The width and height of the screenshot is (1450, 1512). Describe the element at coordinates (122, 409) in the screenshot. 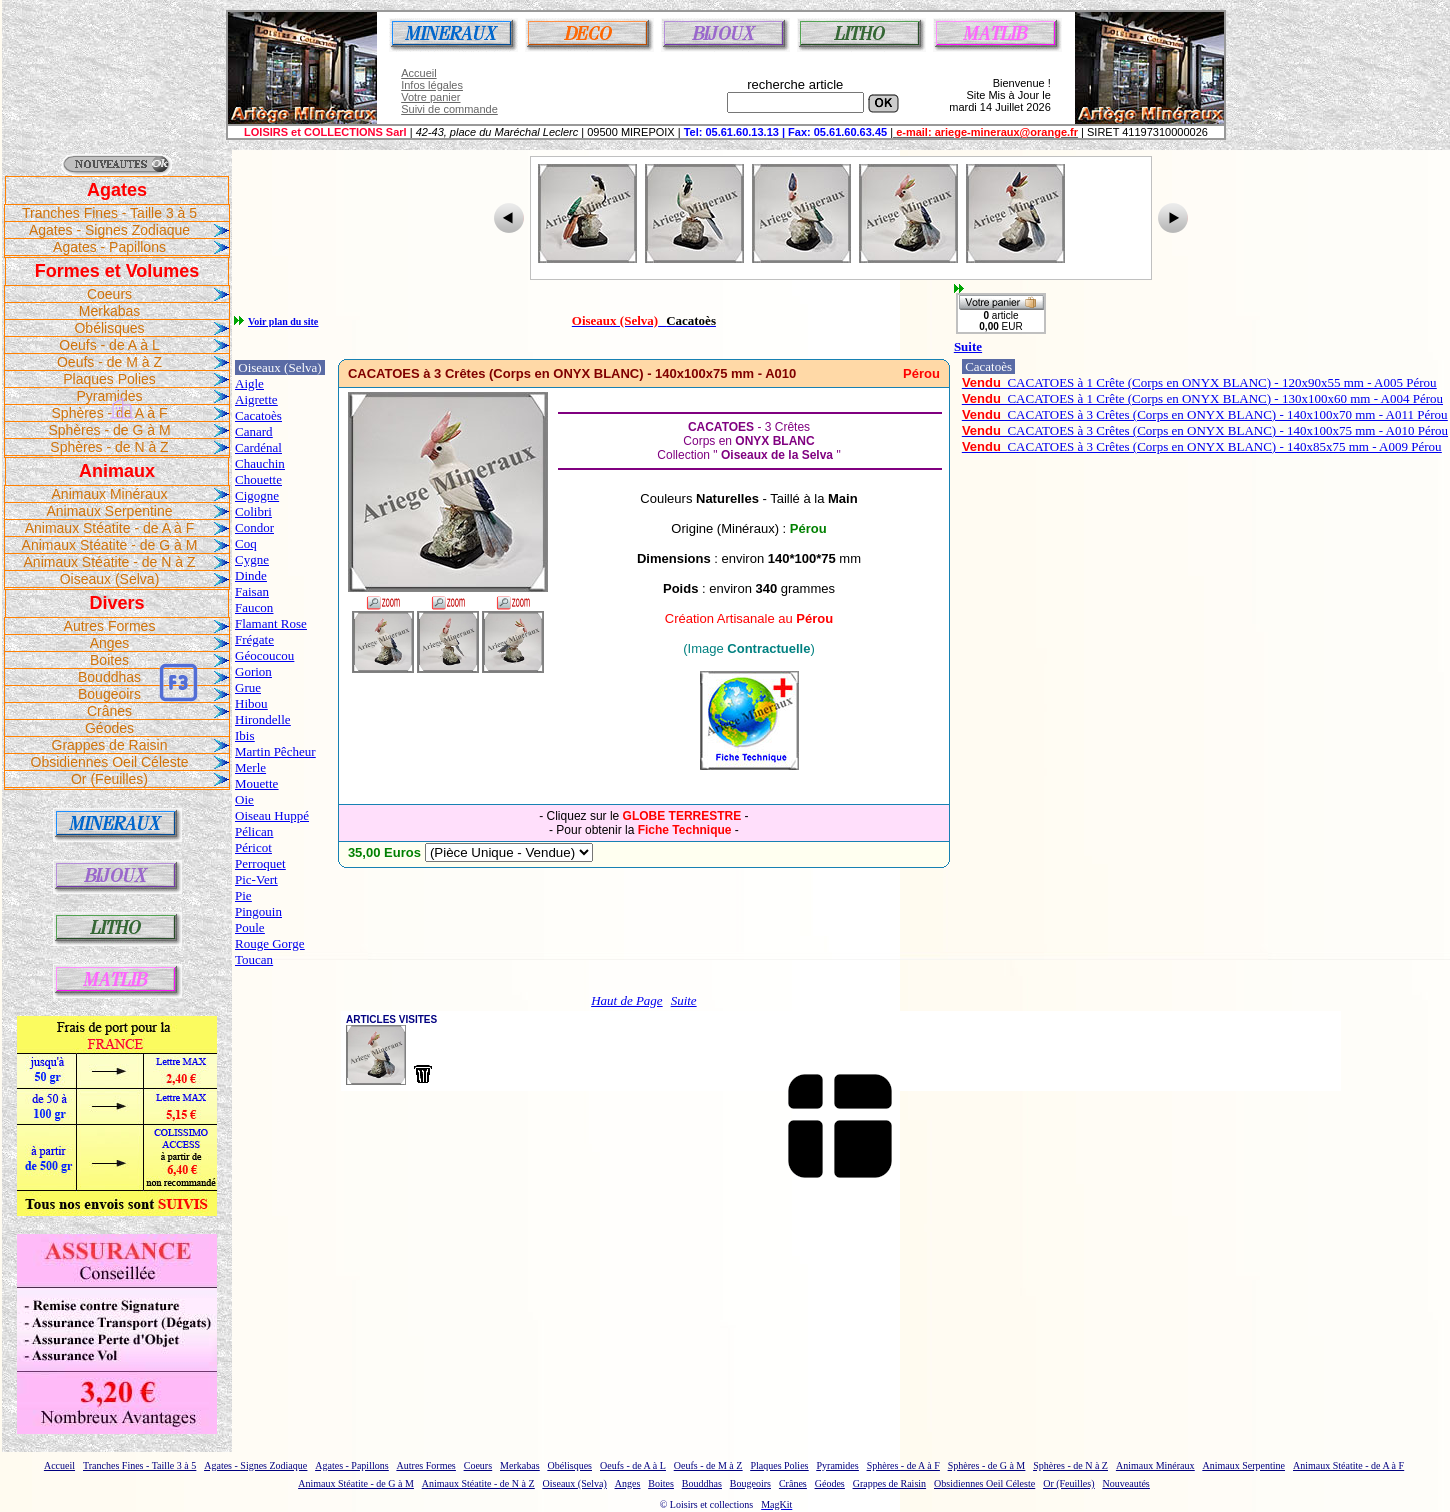

I see `view nearby buildings or offices` at that location.